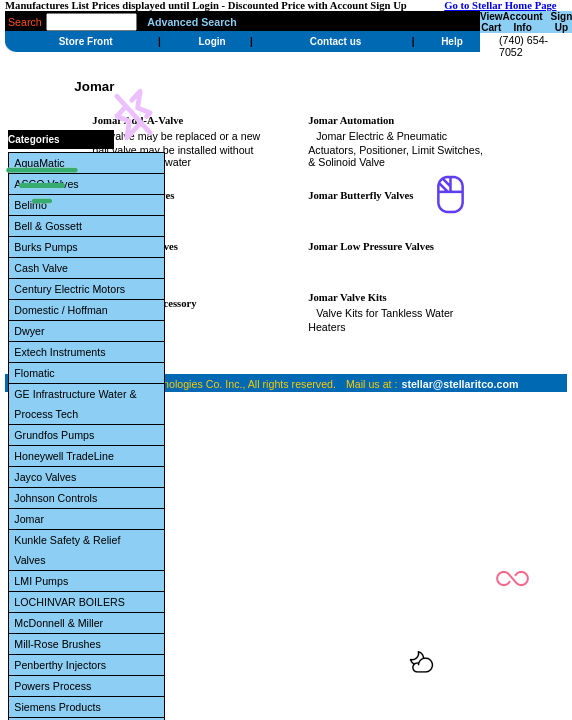  What do you see at coordinates (133, 114) in the screenshot?
I see `disable flash or lightning mode` at bounding box center [133, 114].